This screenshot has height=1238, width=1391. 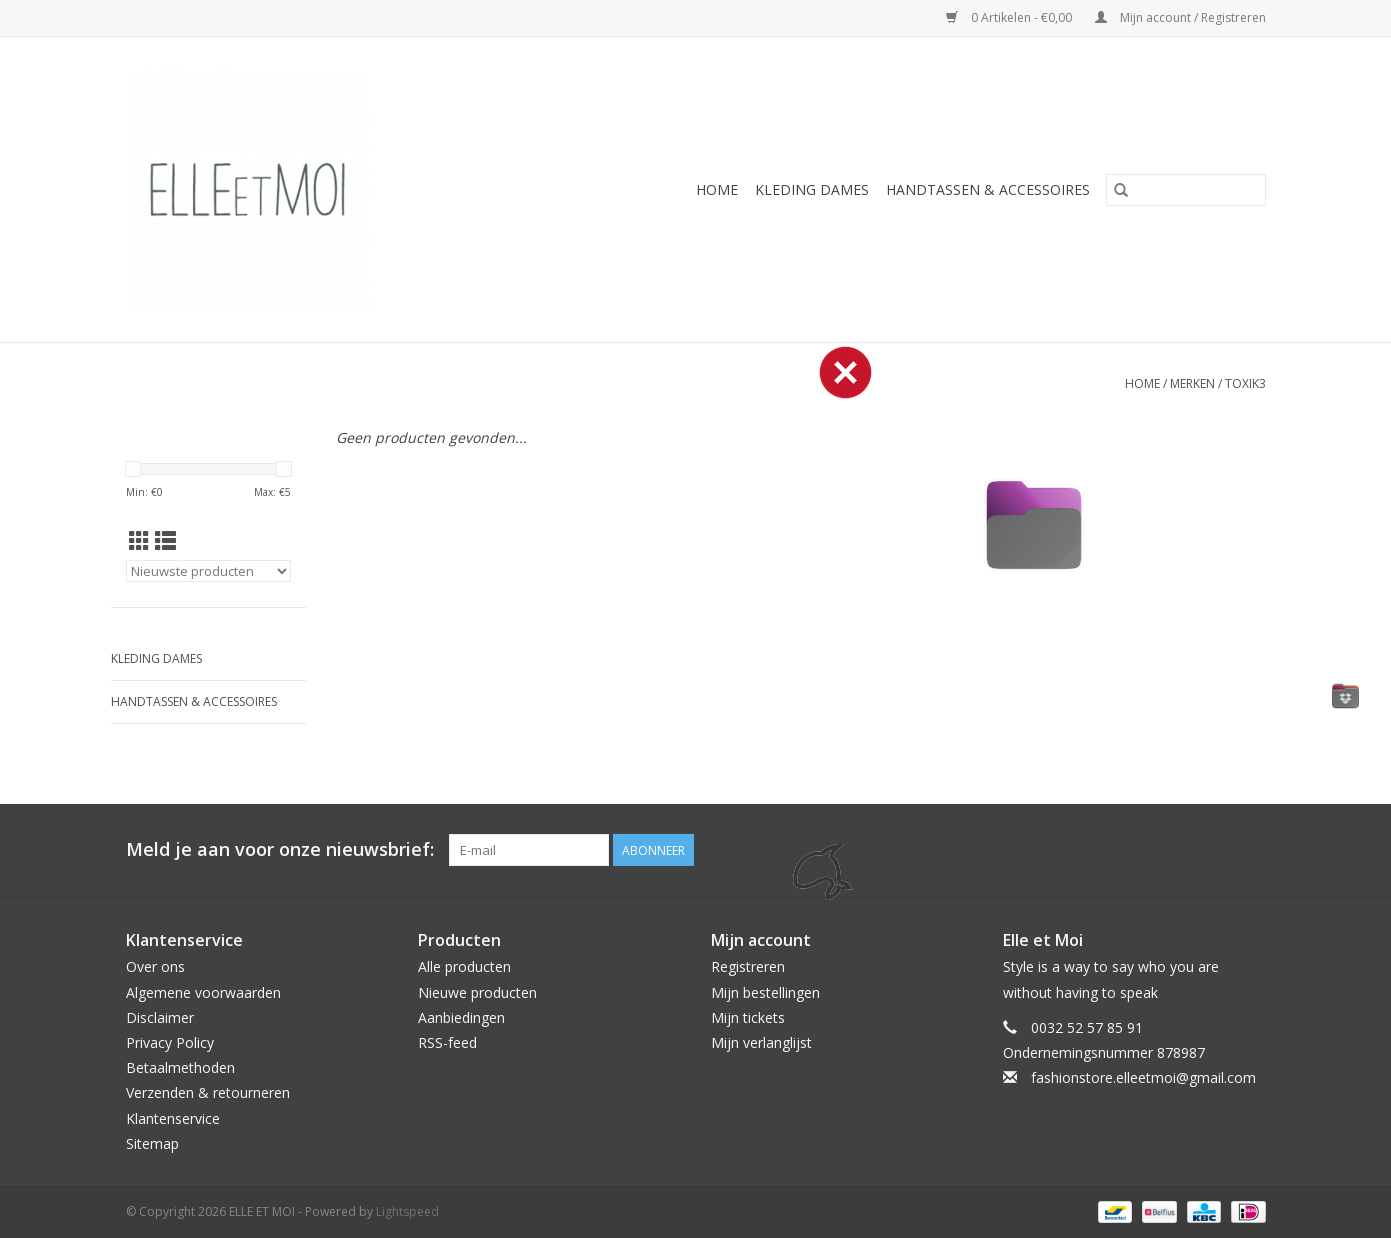 I want to click on open your dropbox folder, so click(x=1345, y=695).